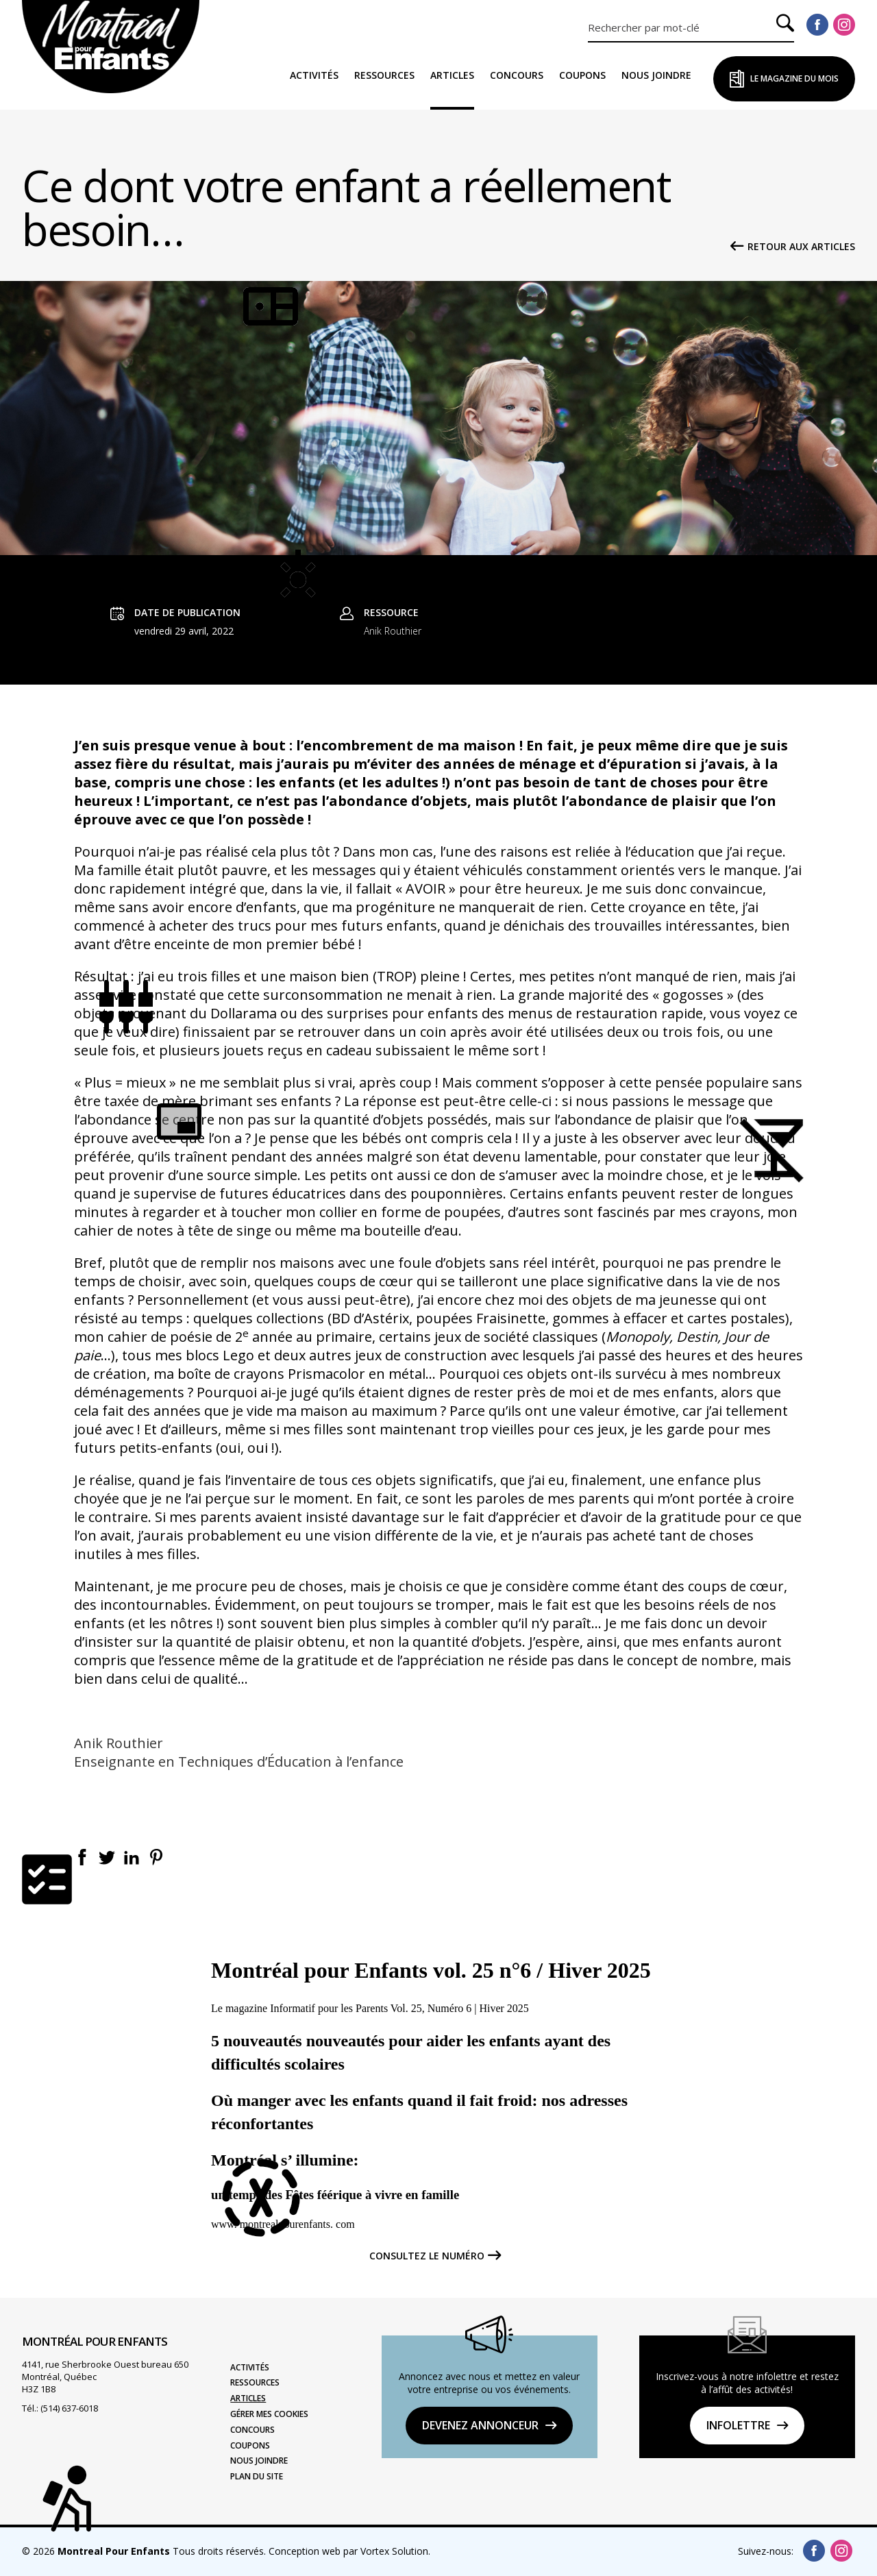 The height and width of the screenshot is (2576, 877). I want to click on access audio/video input settings, so click(126, 1007).